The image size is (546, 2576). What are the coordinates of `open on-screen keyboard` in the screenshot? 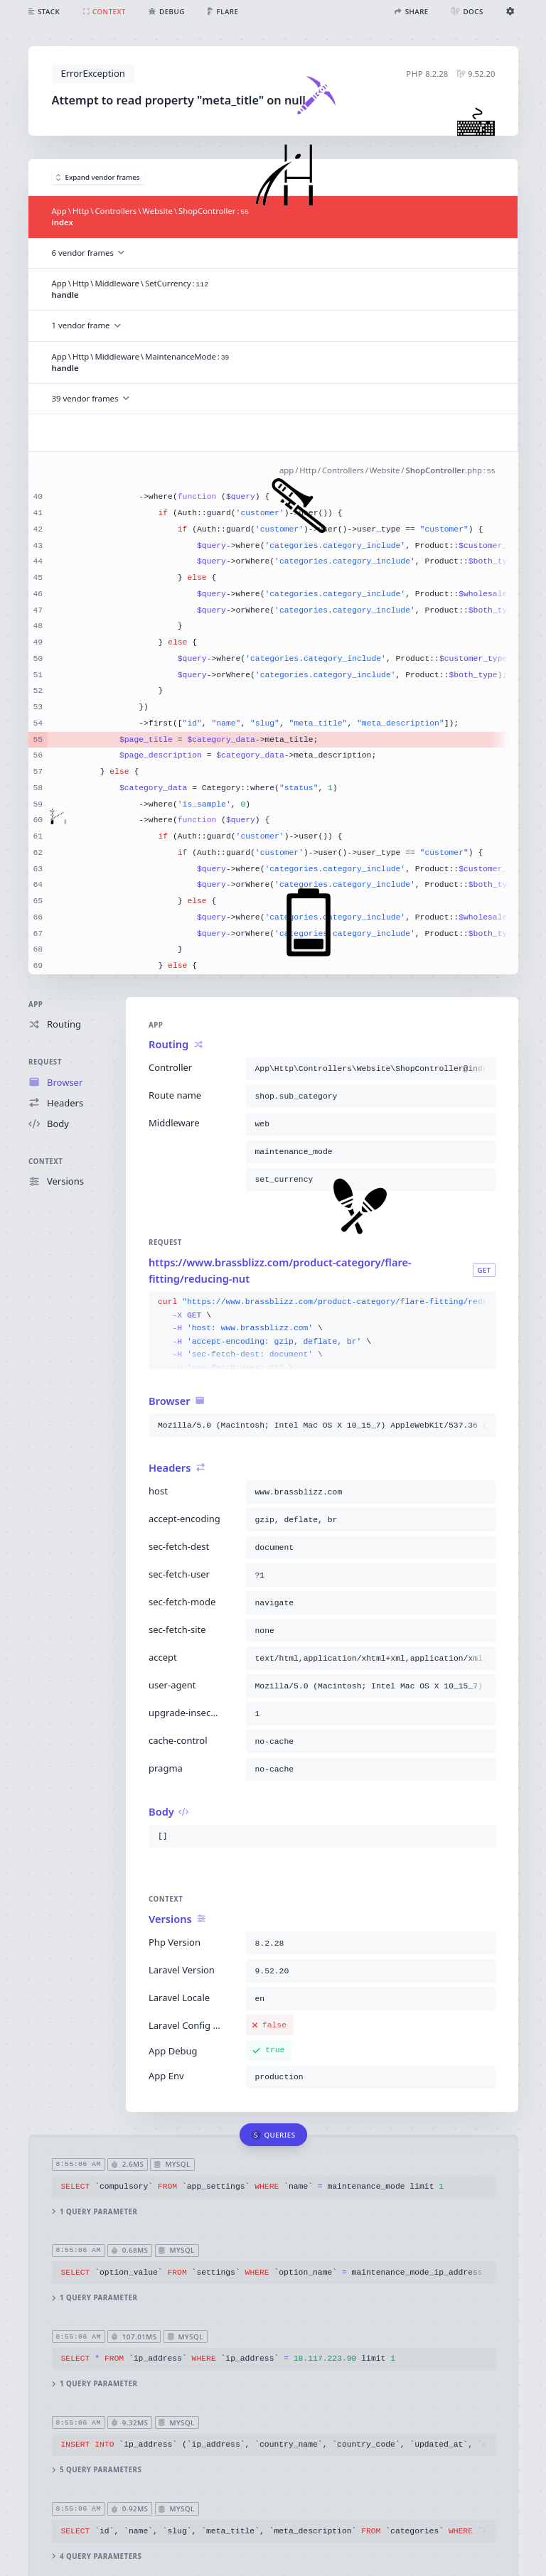 It's located at (476, 128).